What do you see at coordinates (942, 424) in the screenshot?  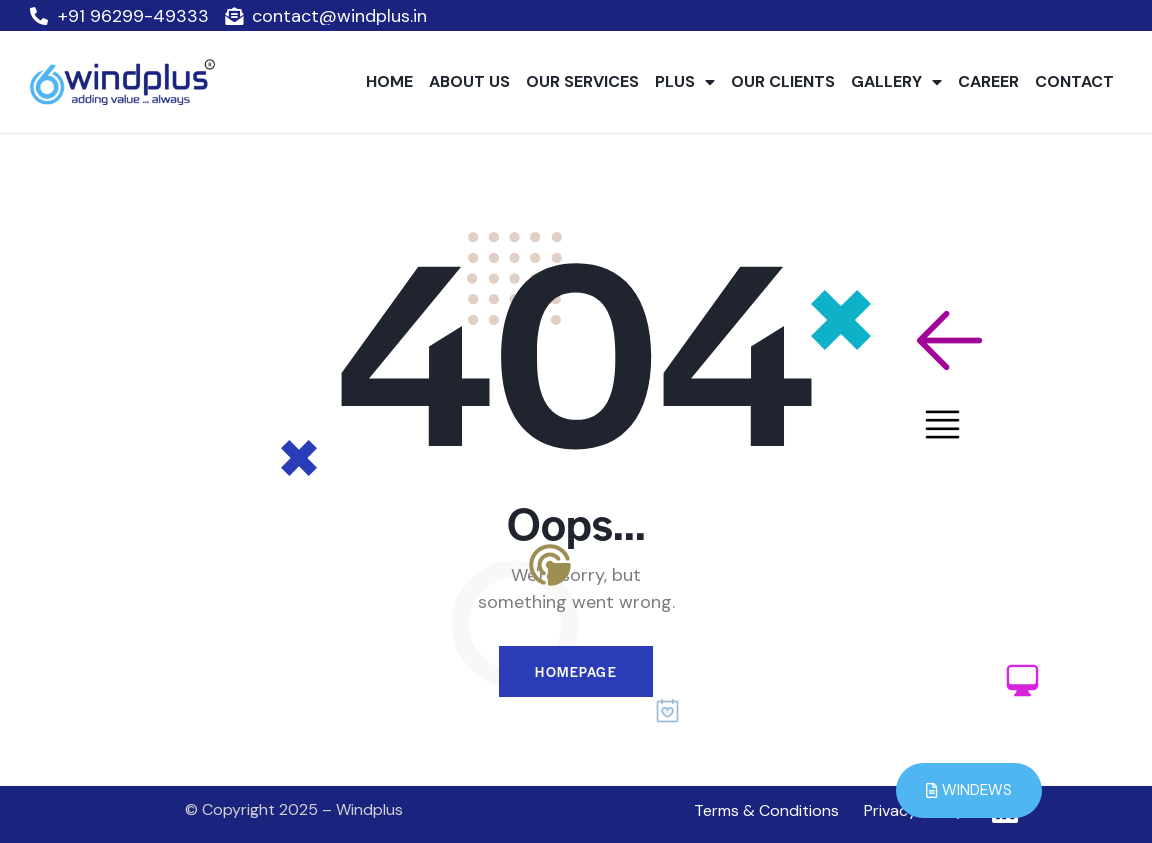 I see `open navigation menu` at bounding box center [942, 424].